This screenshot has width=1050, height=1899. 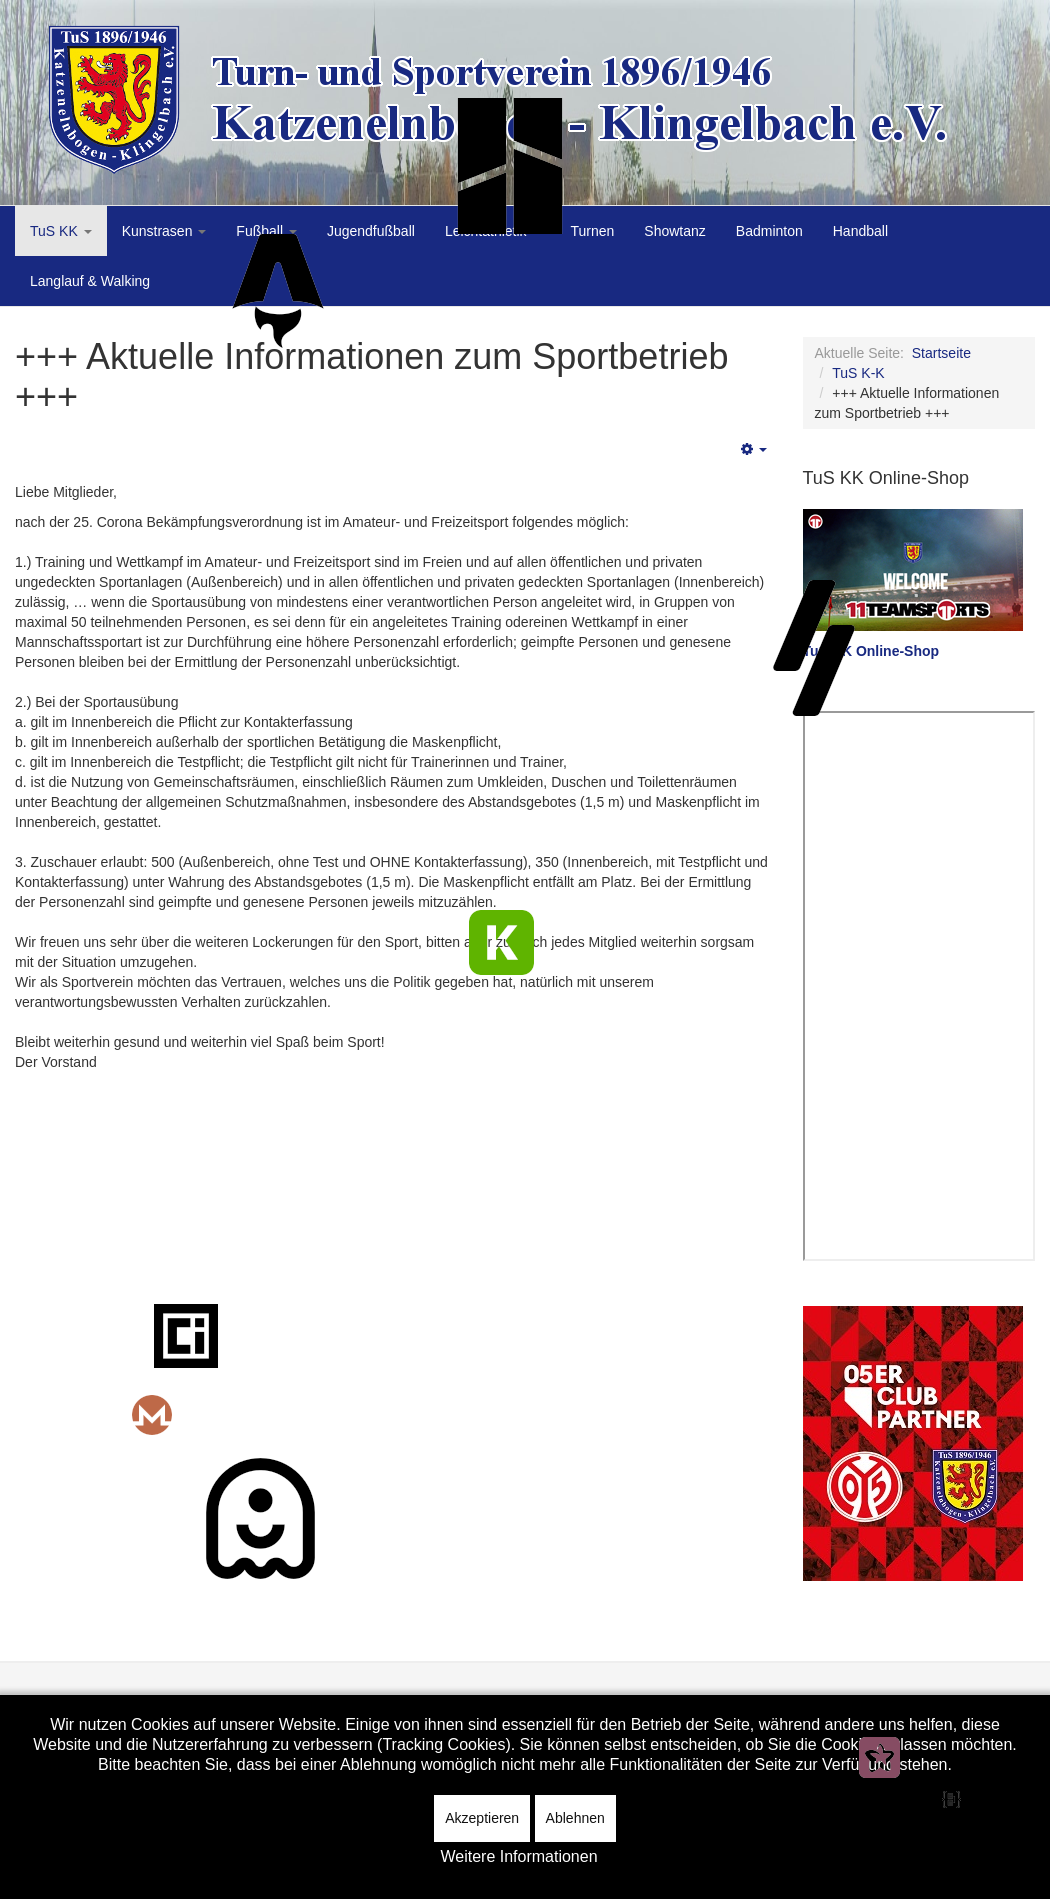 What do you see at coordinates (186, 1336) in the screenshot?
I see `open container initiative (OCI) logo` at bounding box center [186, 1336].